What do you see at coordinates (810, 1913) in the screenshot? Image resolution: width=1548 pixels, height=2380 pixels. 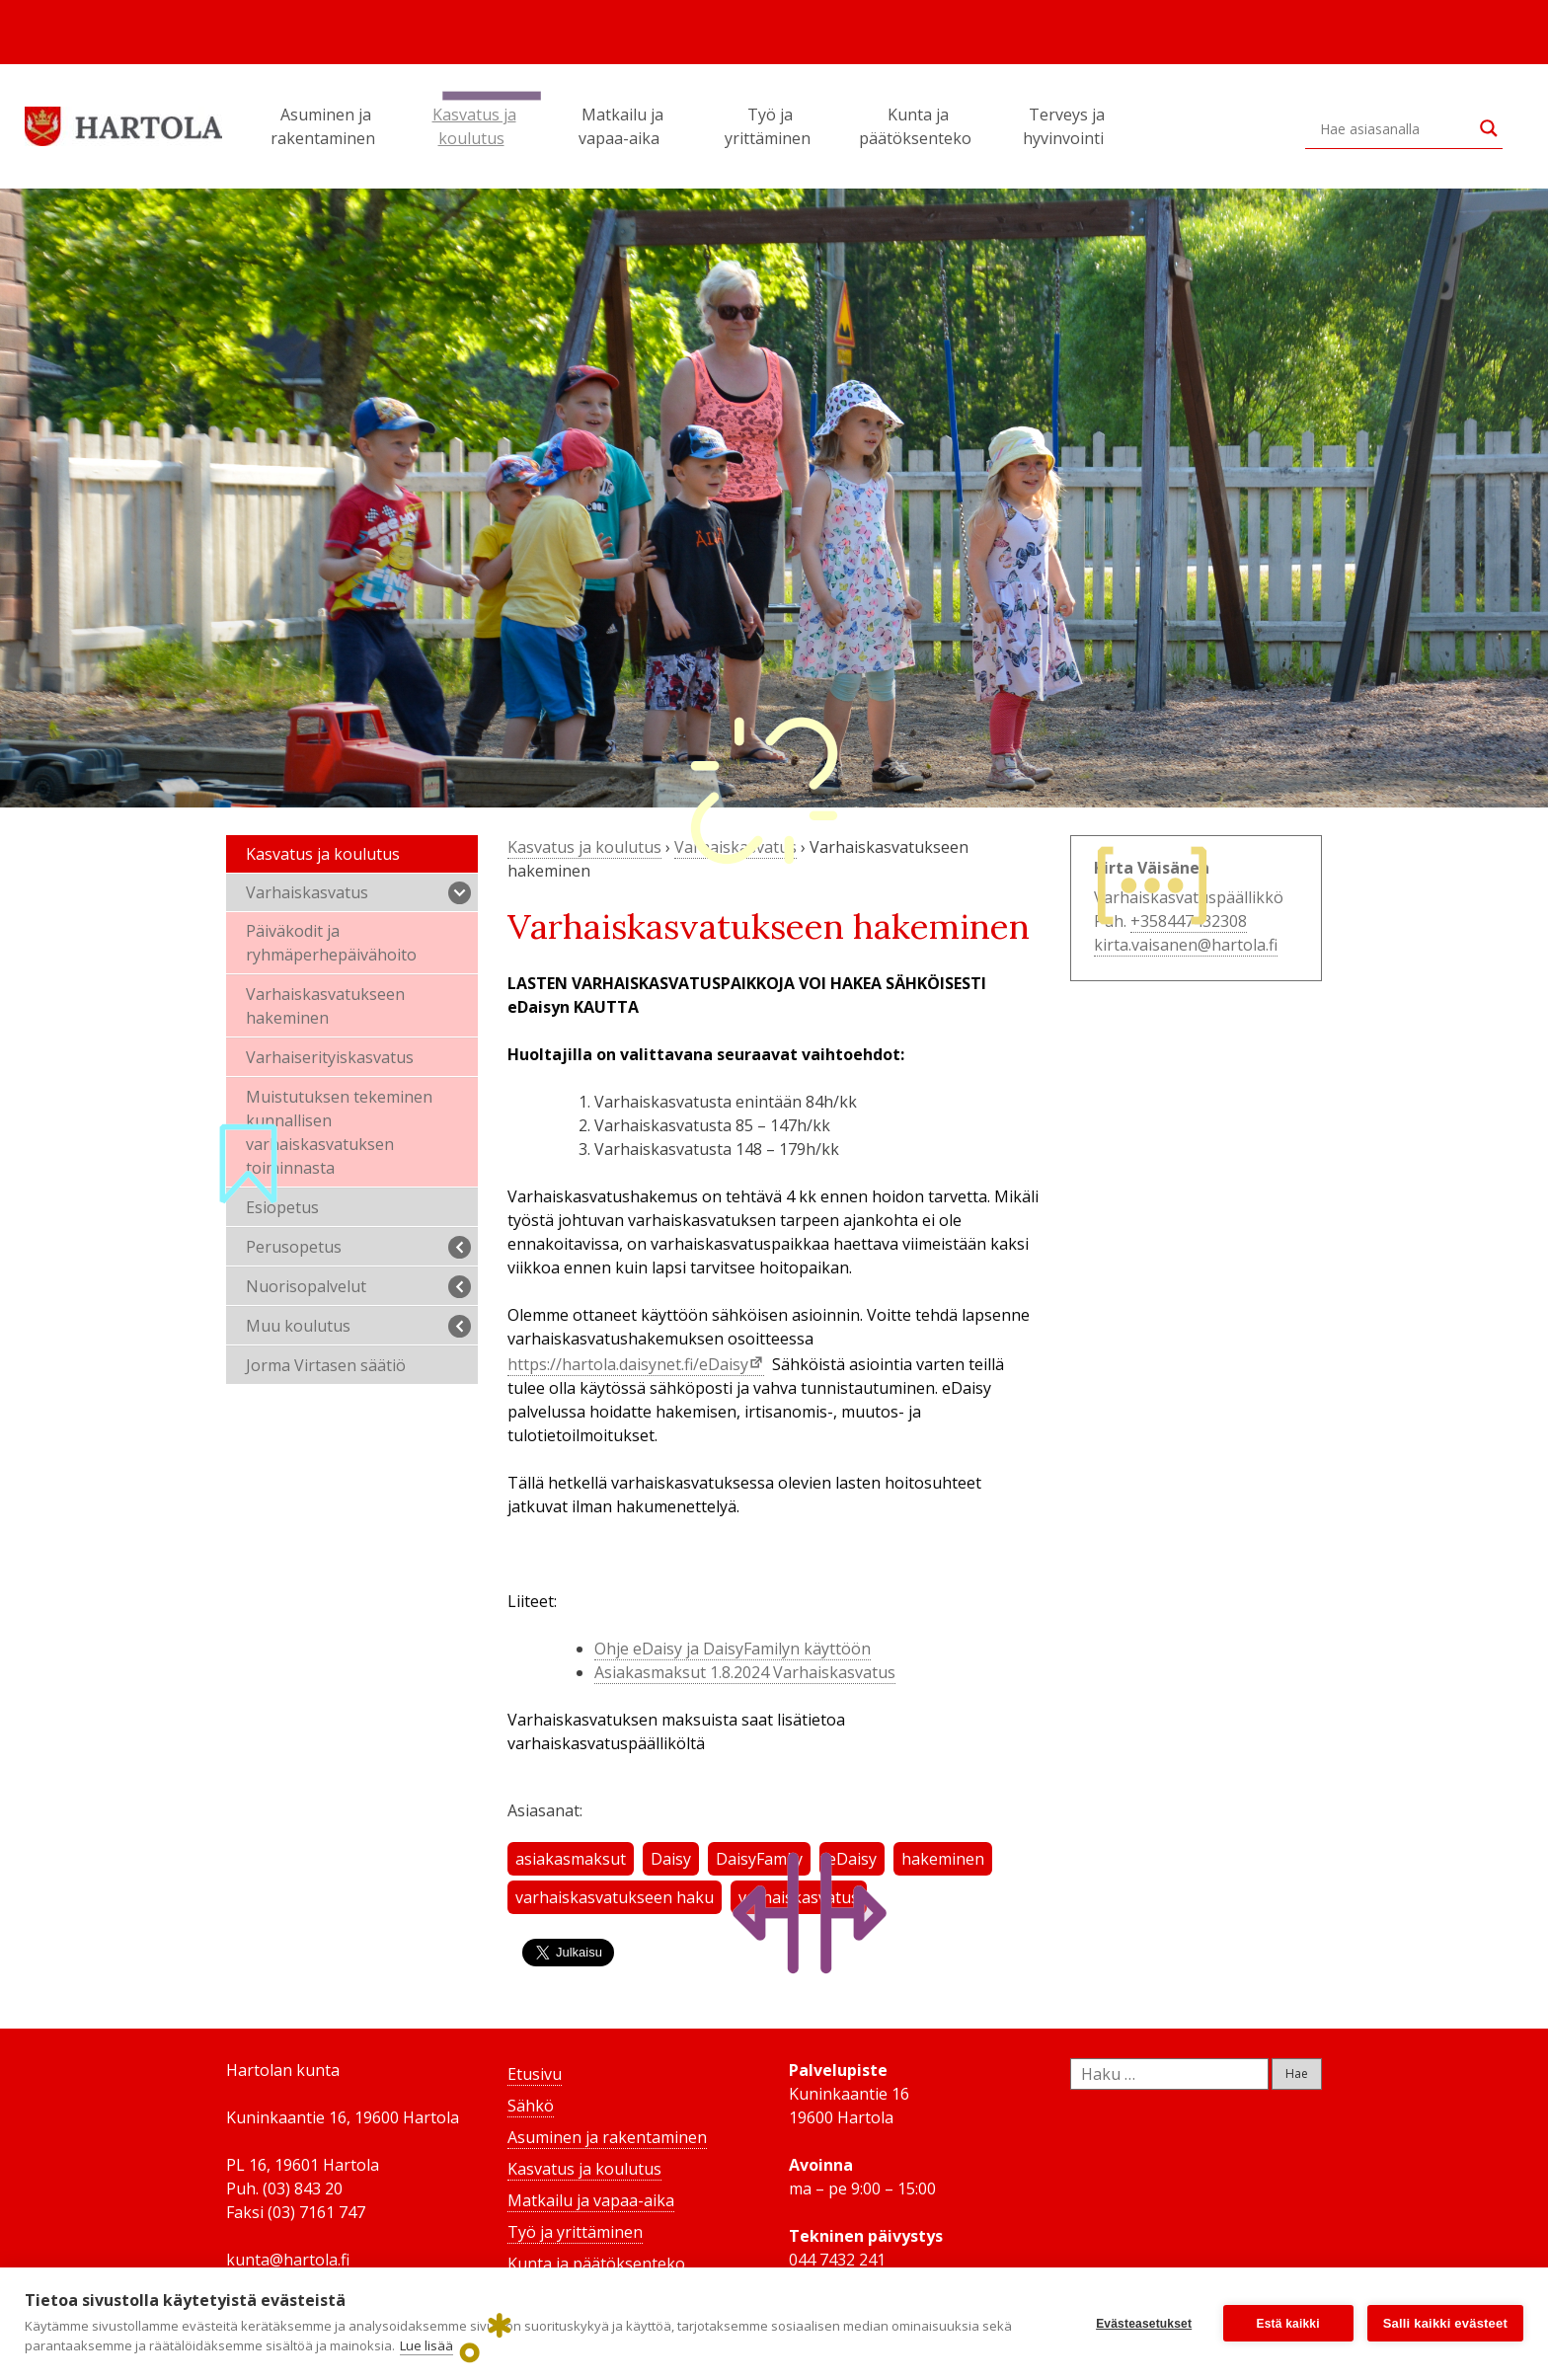 I see `split view horizontally` at bounding box center [810, 1913].